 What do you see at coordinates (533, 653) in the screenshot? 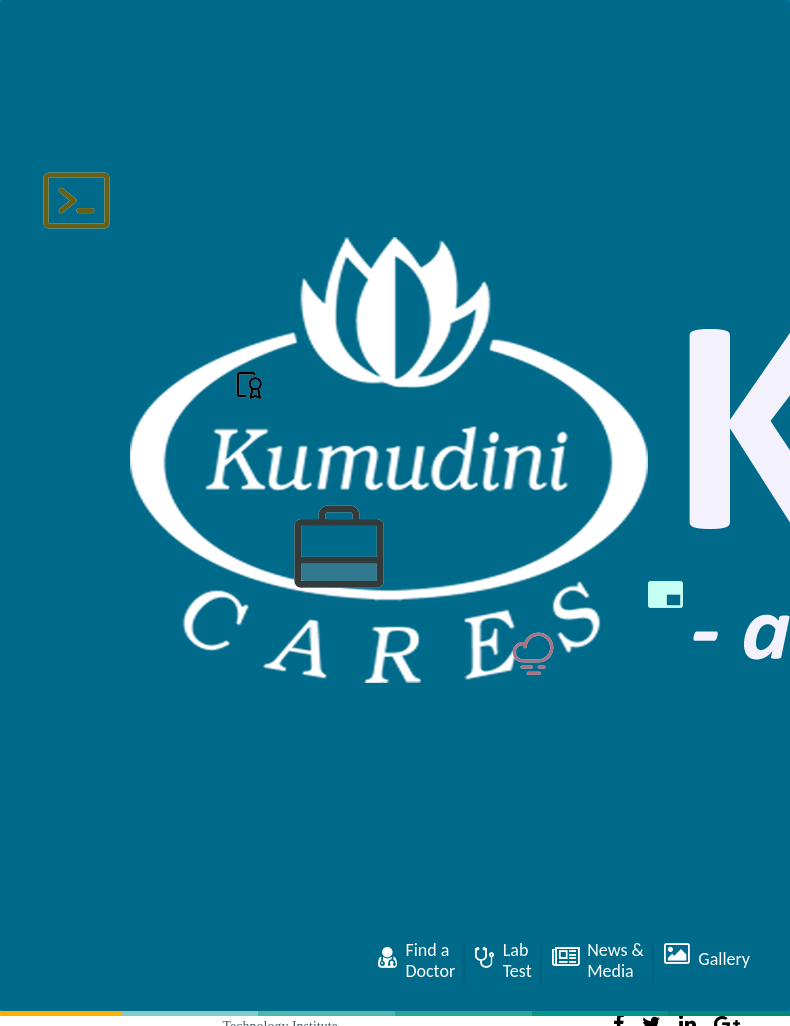
I see `indicates foggy weather conditions` at bounding box center [533, 653].